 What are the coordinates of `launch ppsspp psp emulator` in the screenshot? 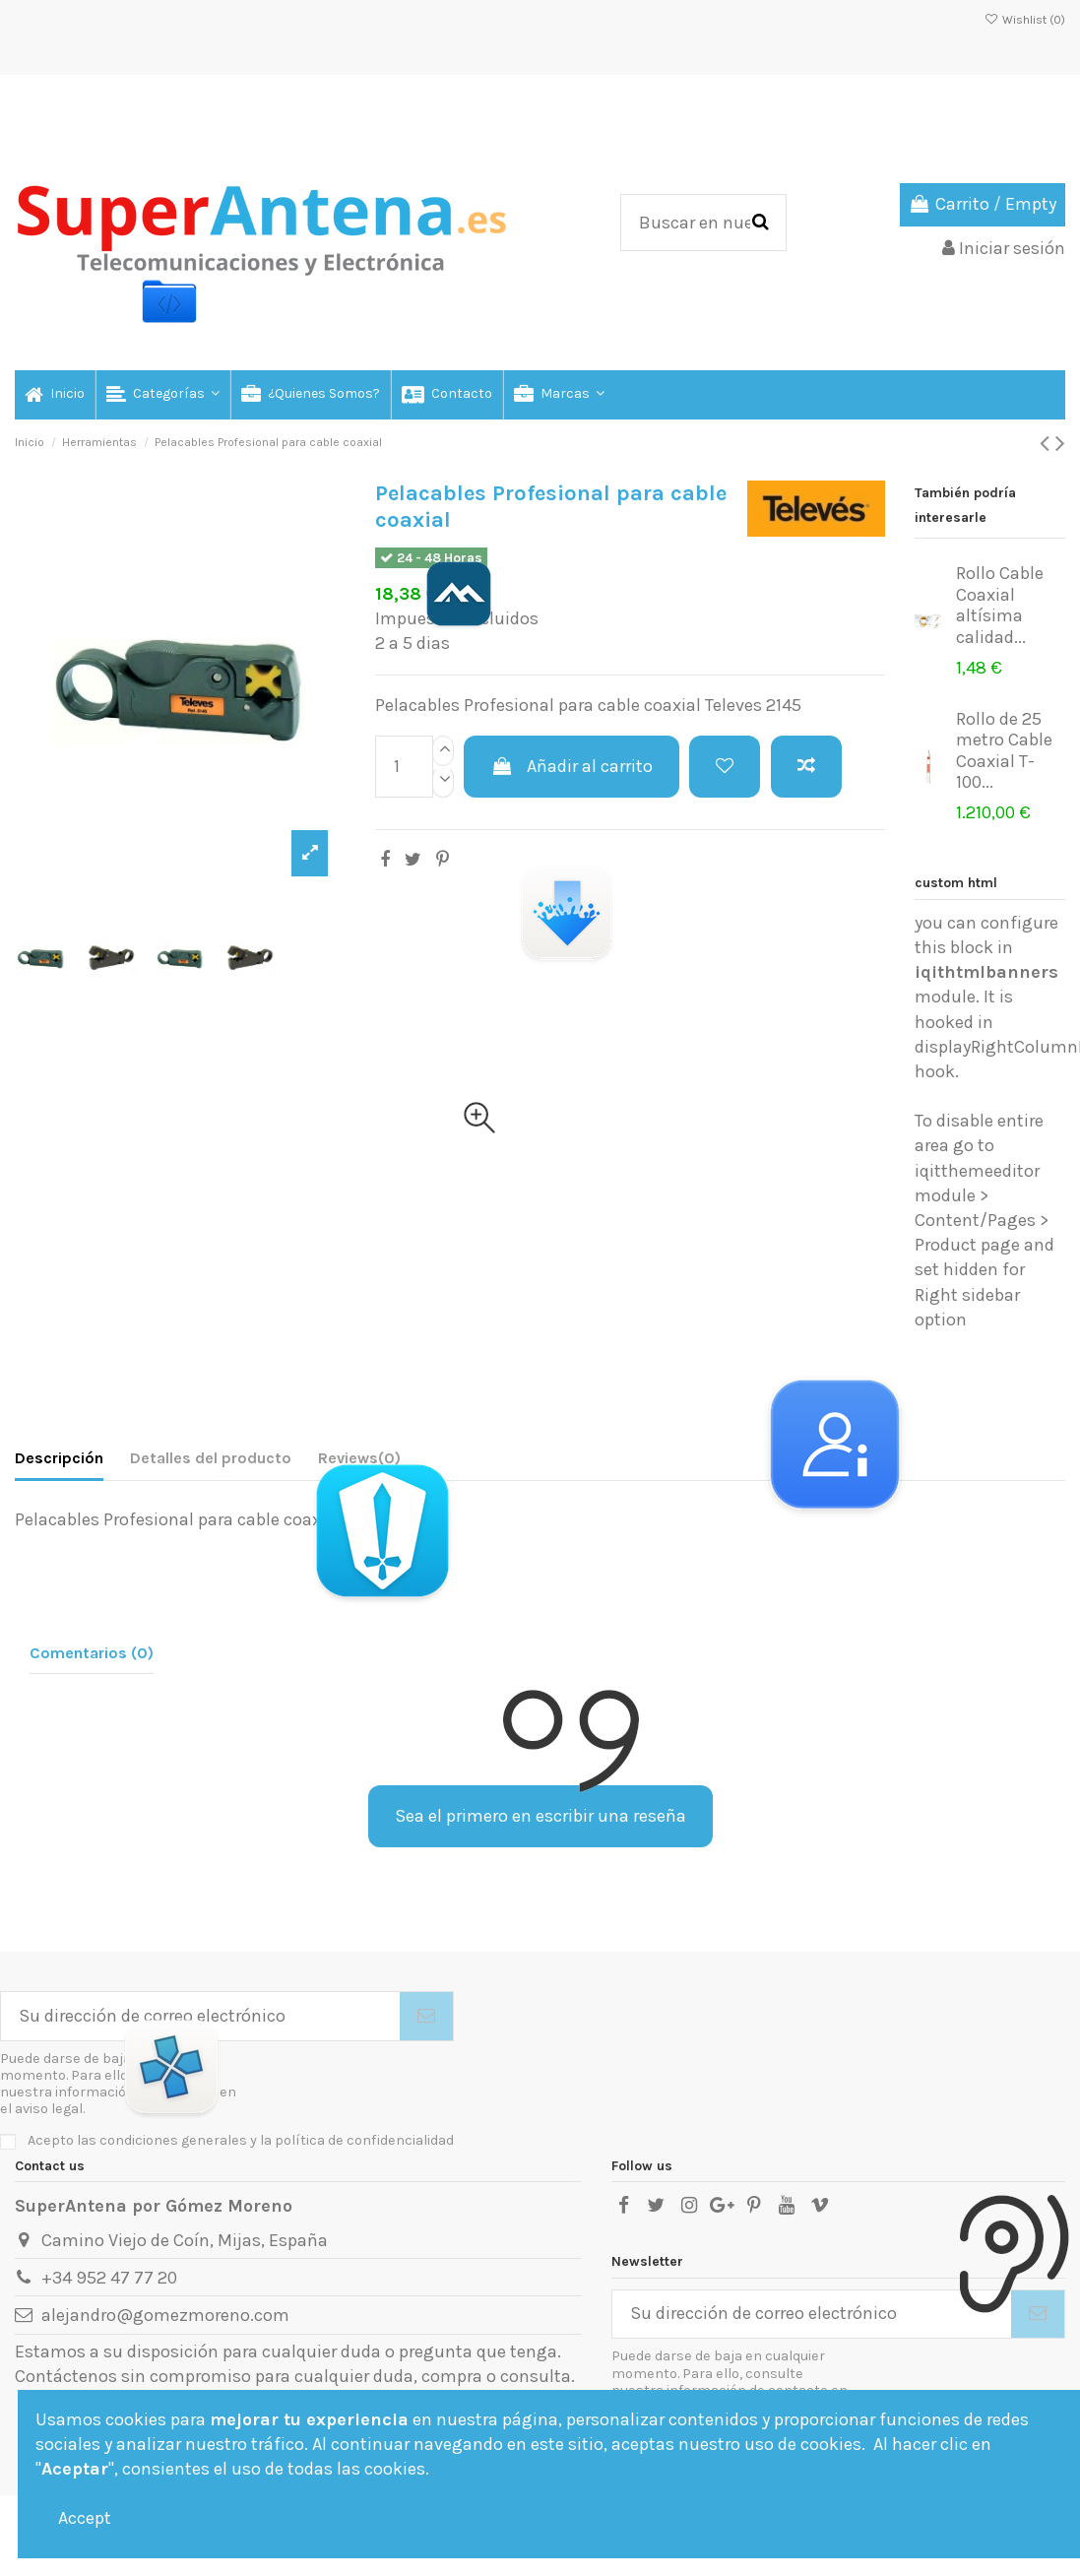 It's located at (171, 2067).